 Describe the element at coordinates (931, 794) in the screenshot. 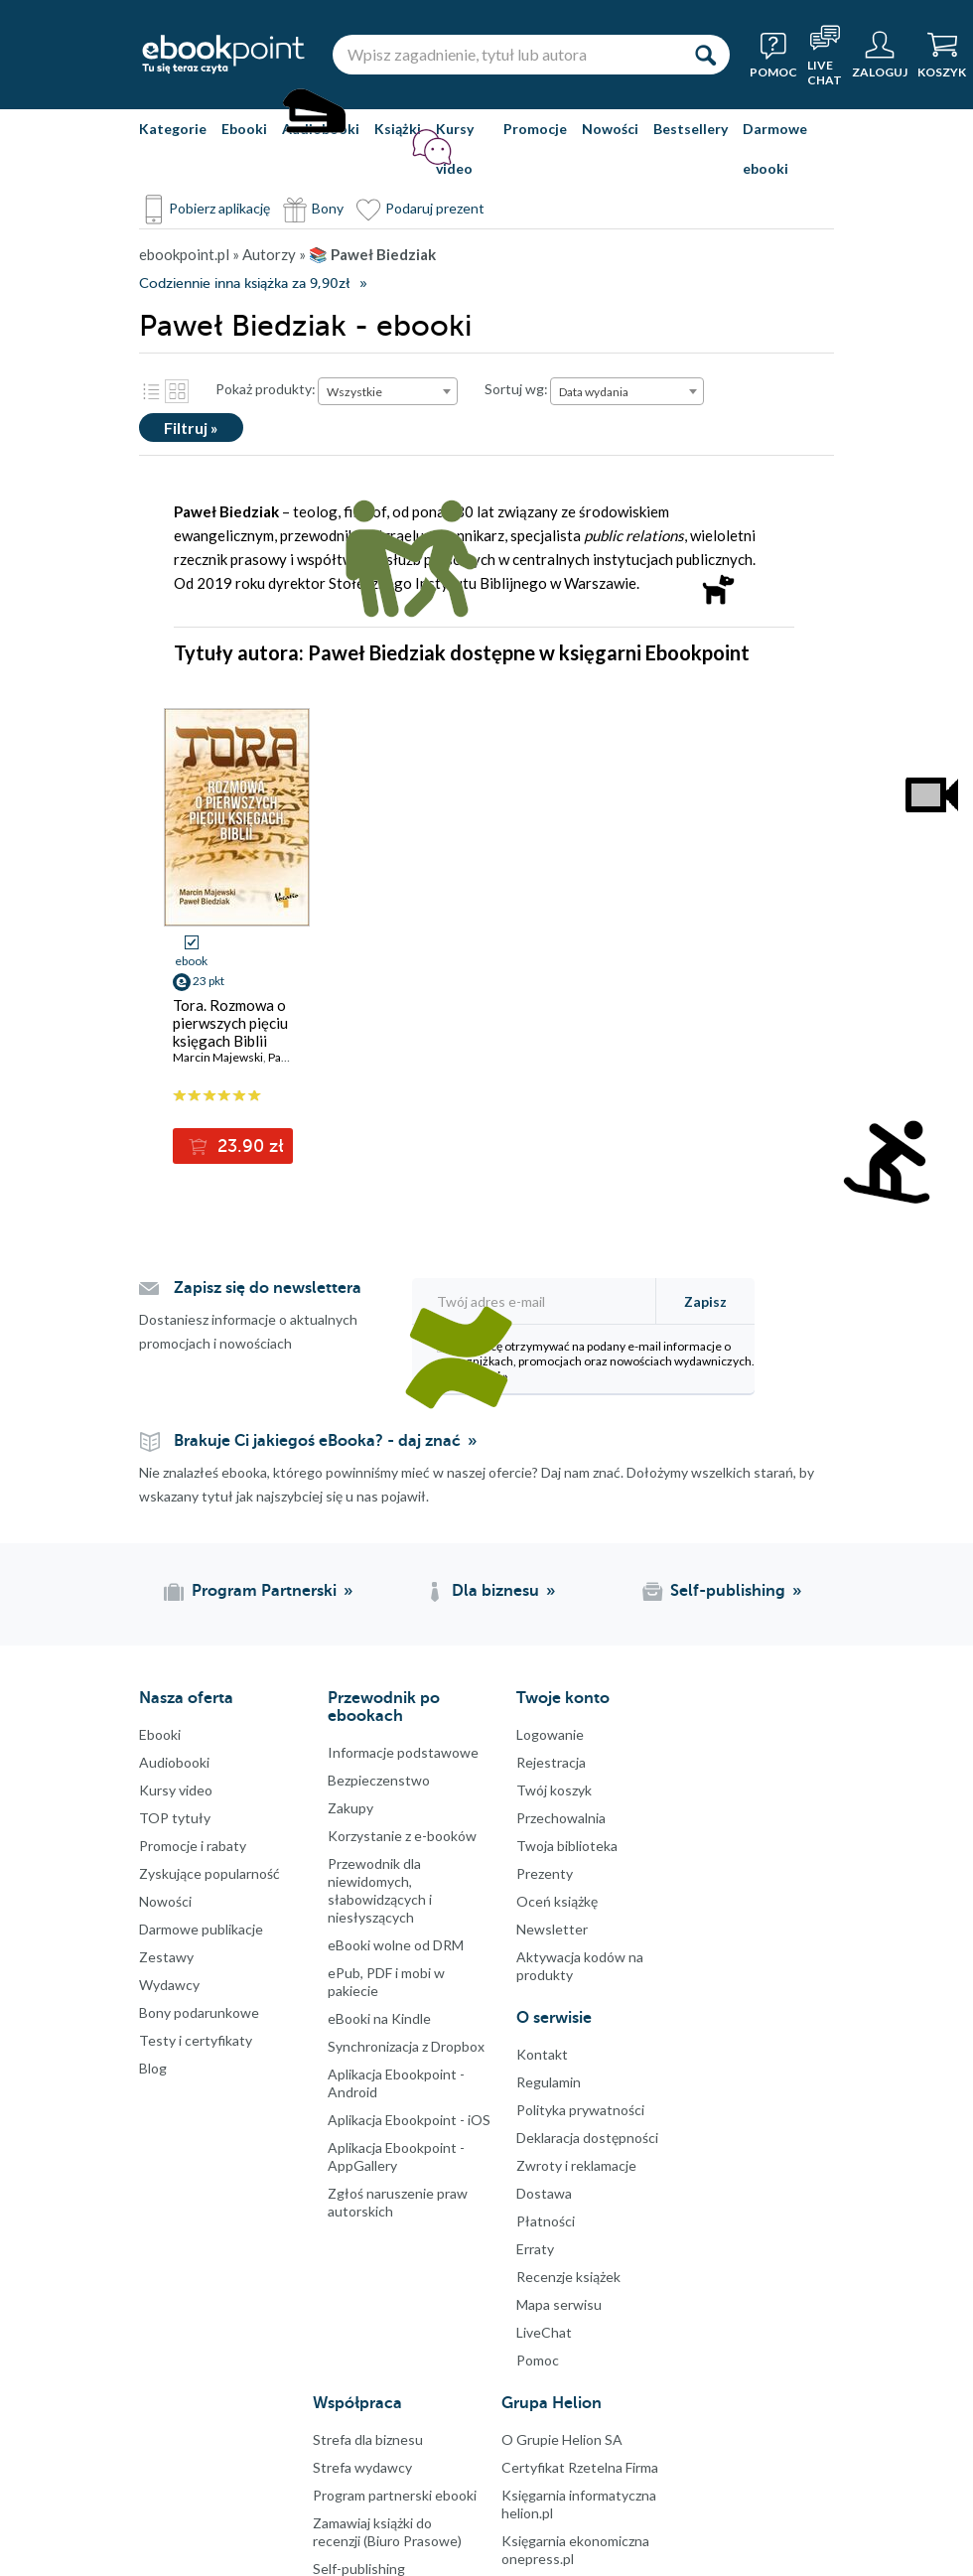

I see `start a video call` at that location.